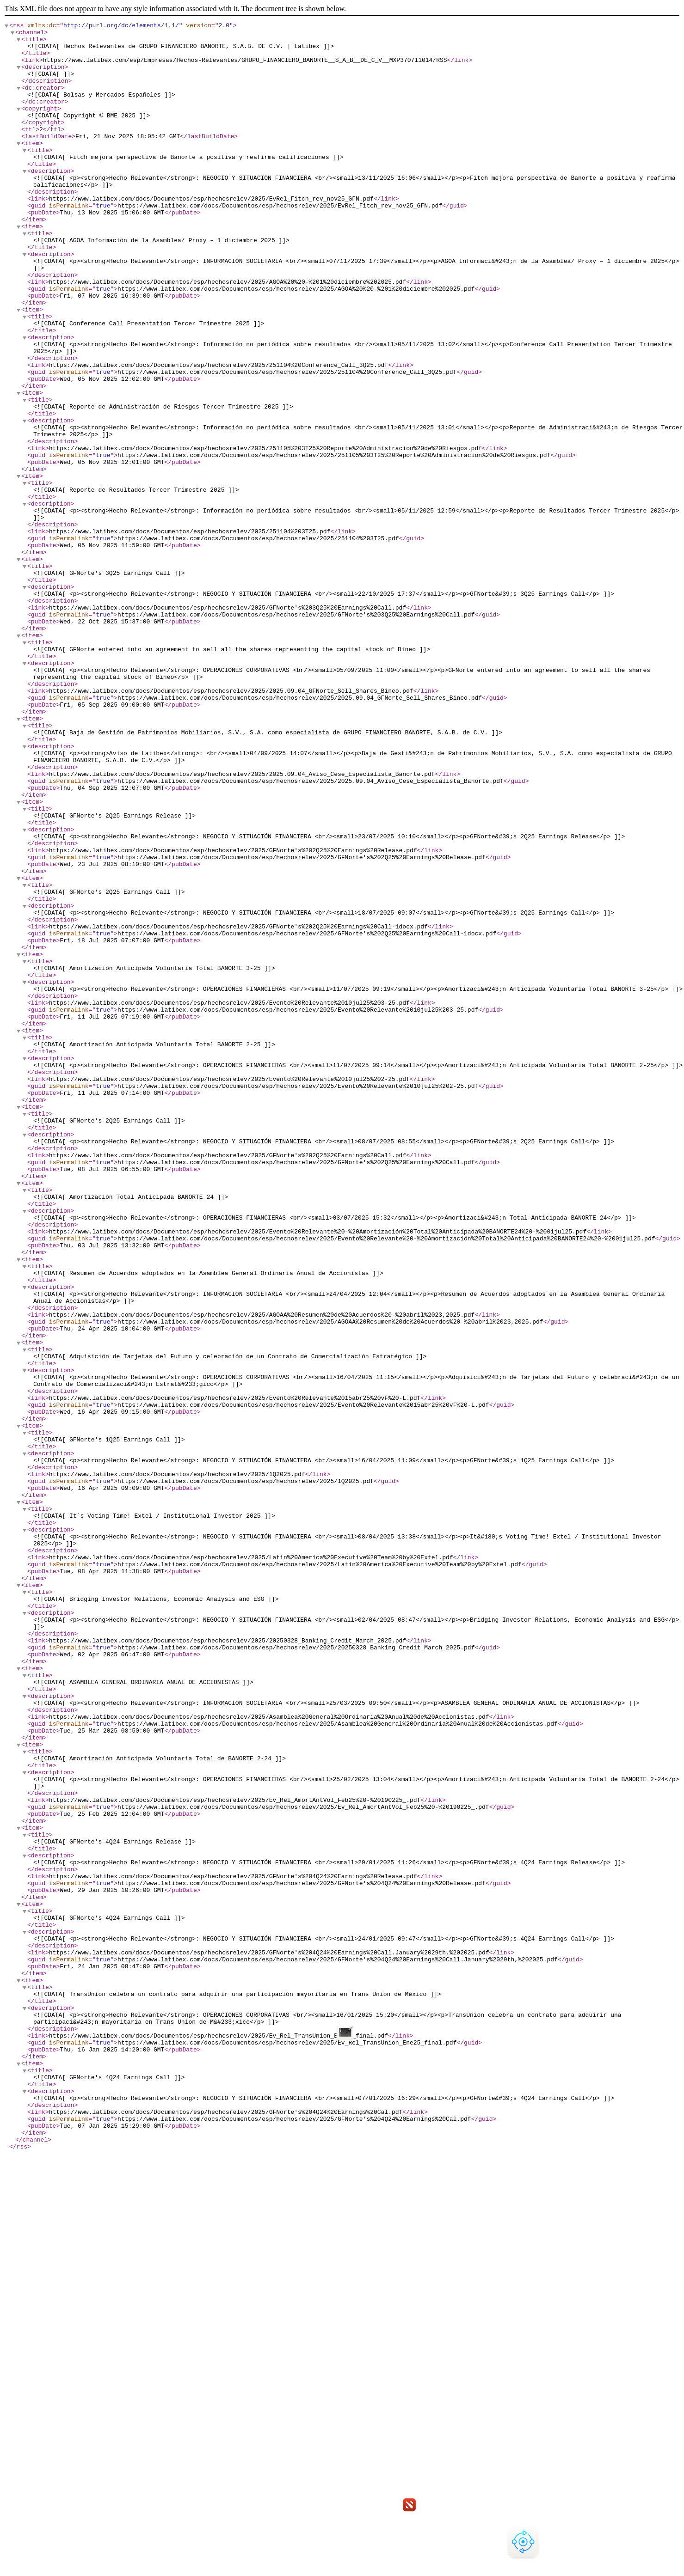  What do you see at coordinates (409, 2505) in the screenshot?
I see `launch Dota 2` at bounding box center [409, 2505].